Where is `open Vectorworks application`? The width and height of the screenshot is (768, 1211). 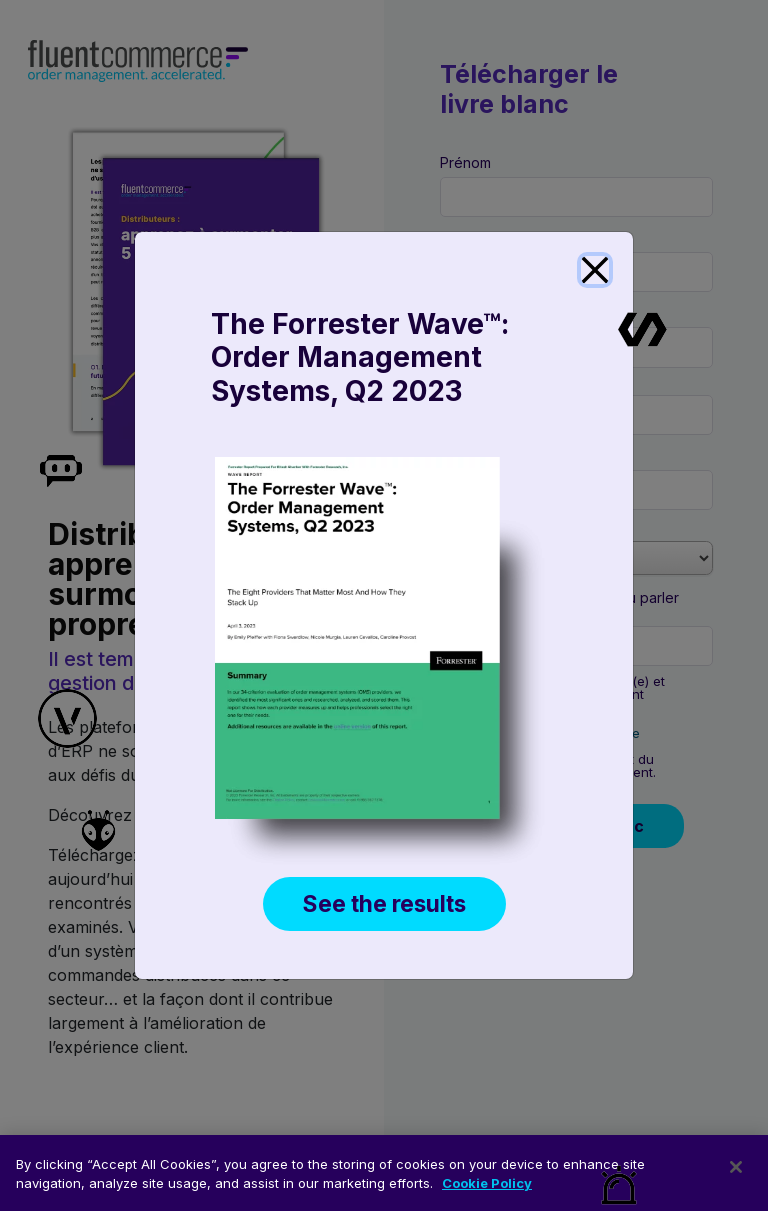 open Vectorworks application is located at coordinates (67, 718).